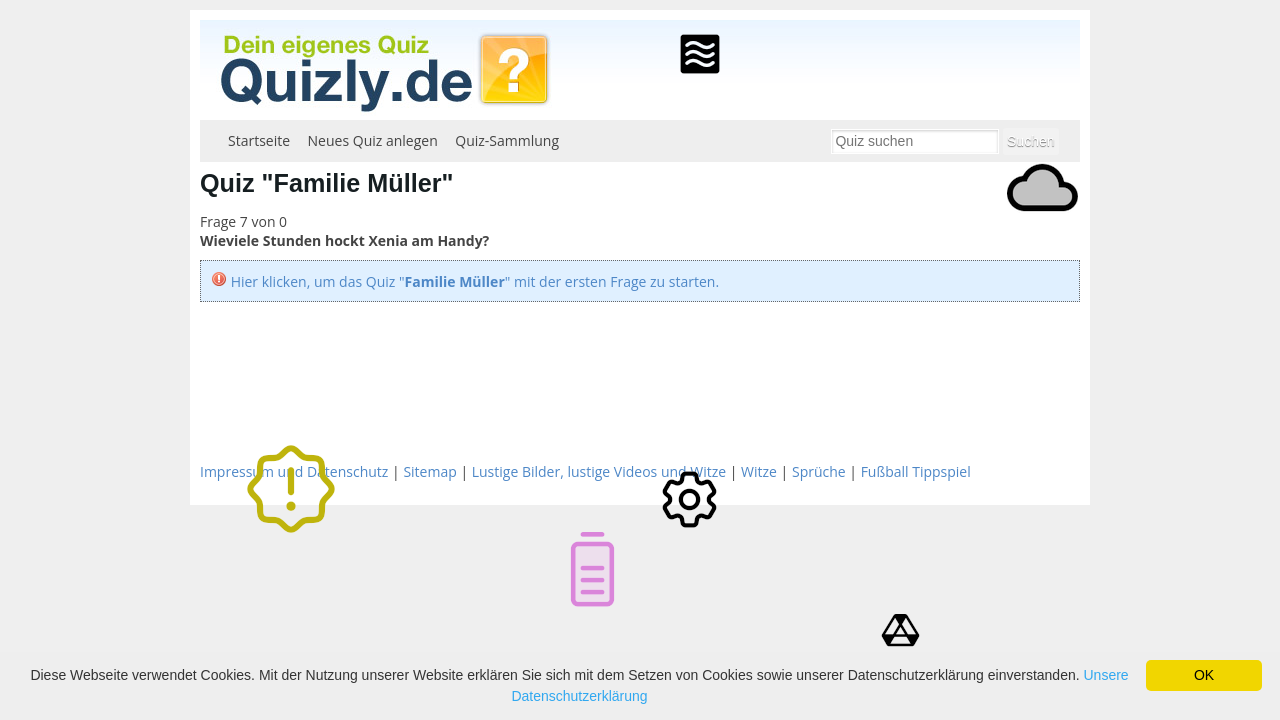 Image resolution: width=1280 pixels, height=720 pixels. What do you see at coordinates (700, 54) in the screenshot?
I see `indicates water or aquatic features` at bounding box center [700, 54].